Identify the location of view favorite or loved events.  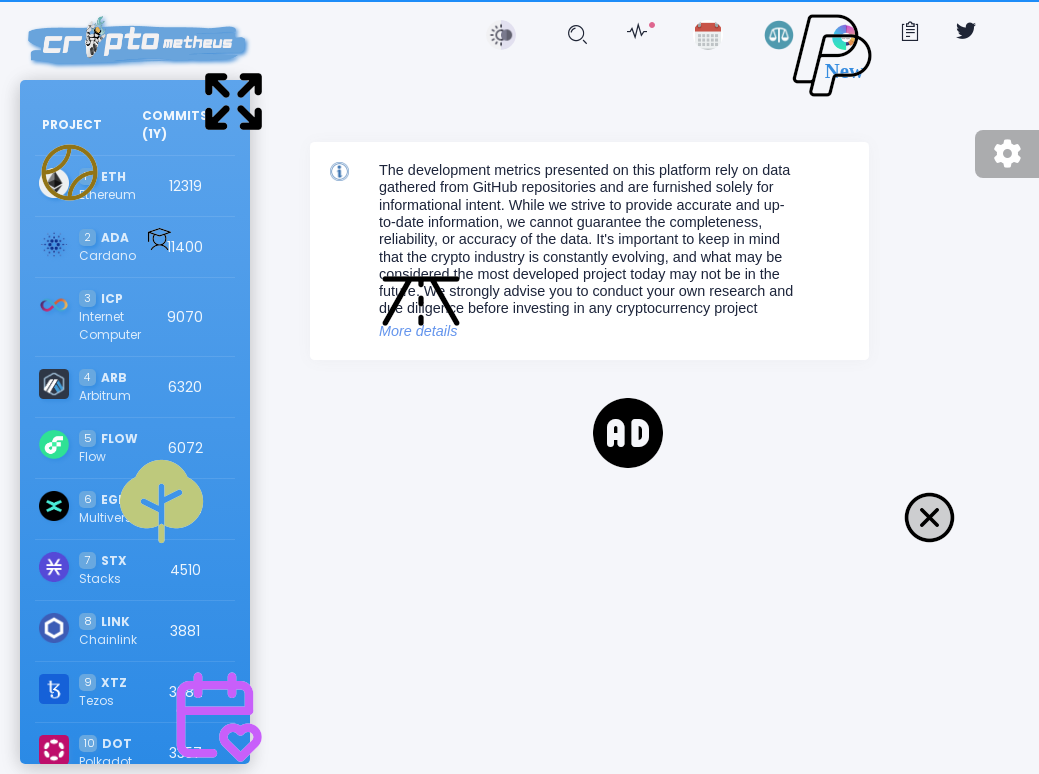
(215, 715).